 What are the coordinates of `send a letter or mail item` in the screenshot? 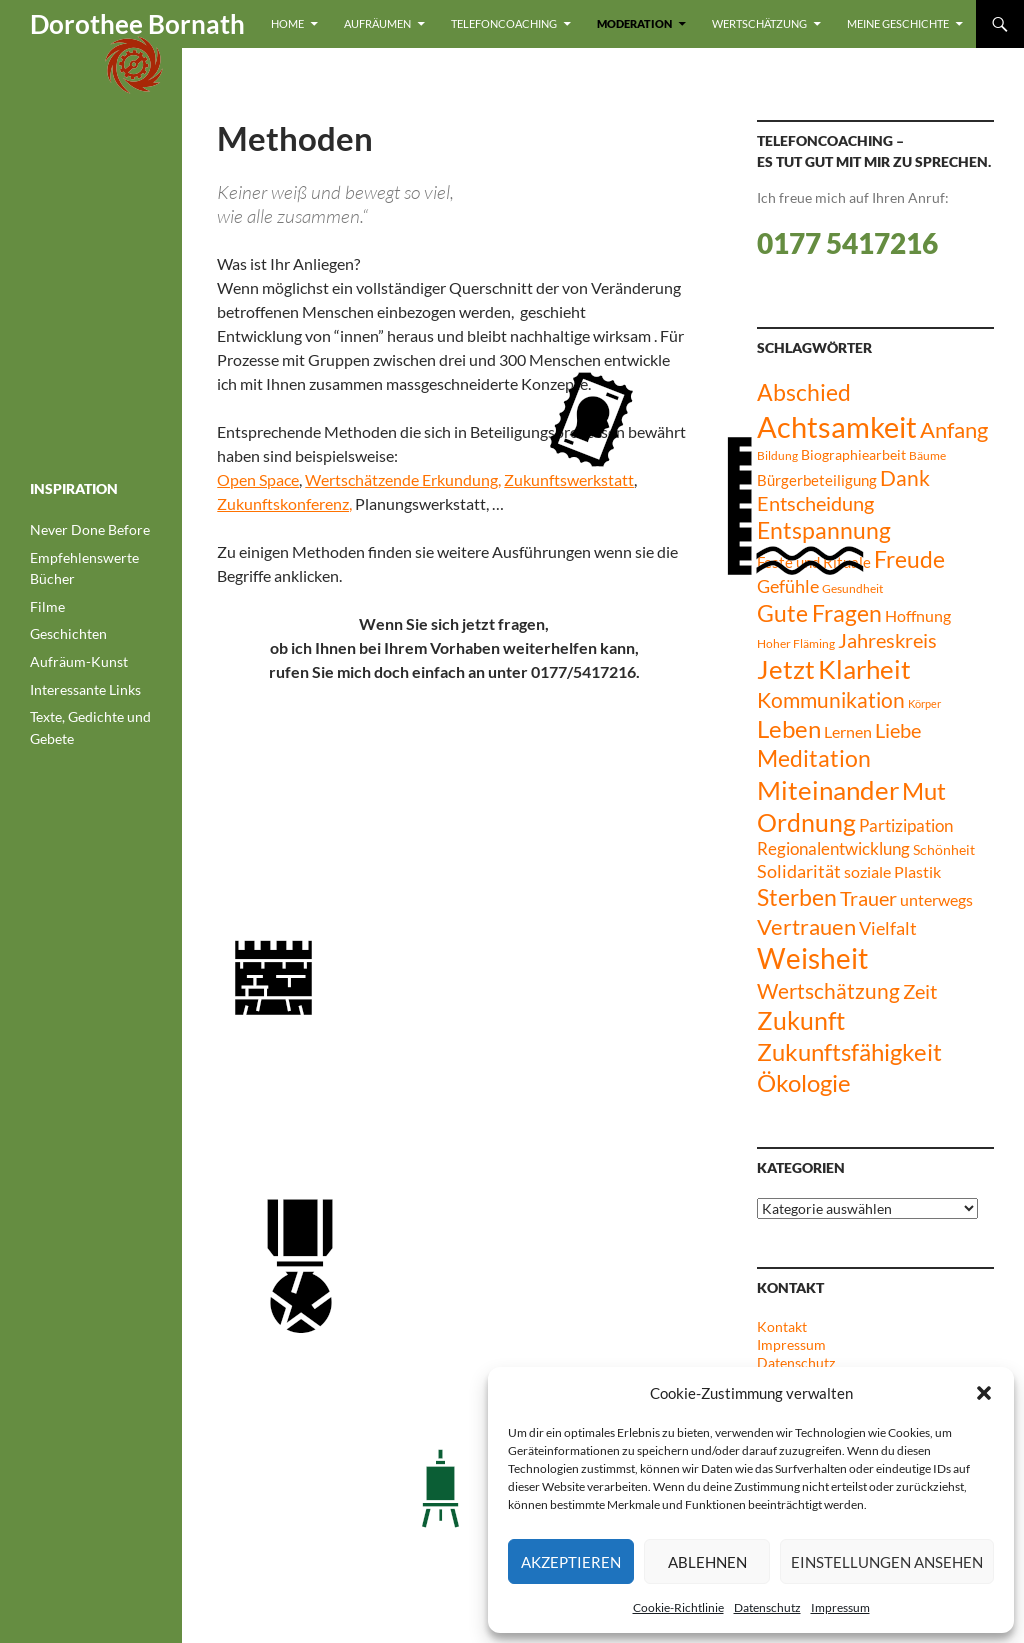 It's located at (590, 419).